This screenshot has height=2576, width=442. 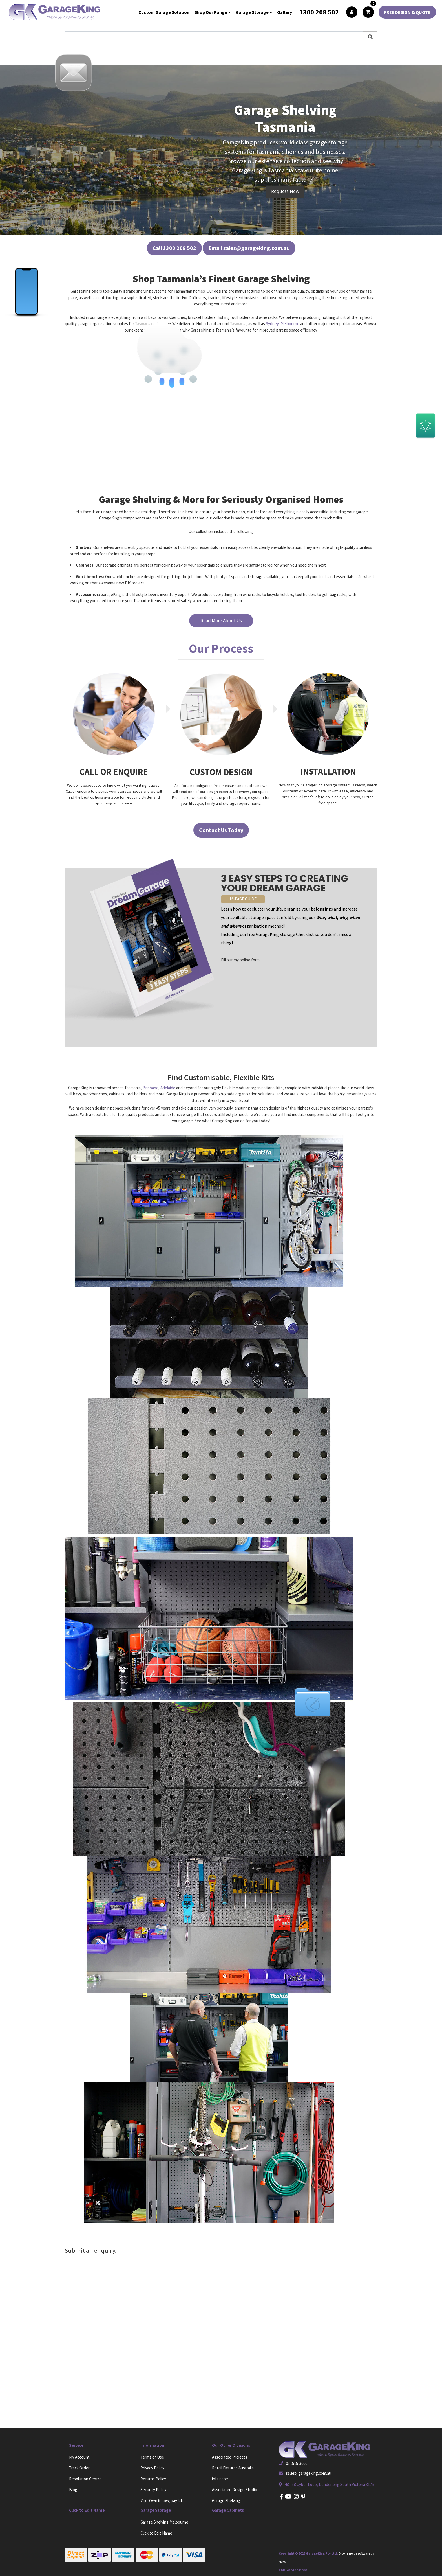 I want to click on vector graphics template file, so click(x=425, y=426).